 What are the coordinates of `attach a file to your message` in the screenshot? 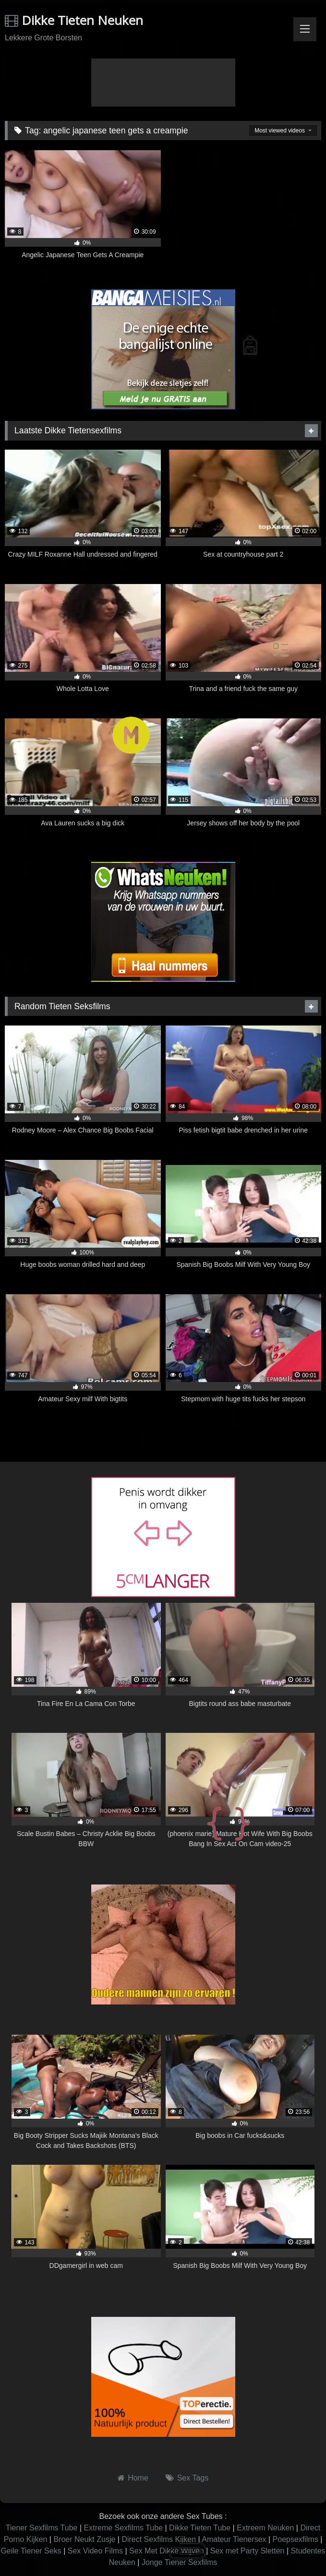 It's located at (188, 2551).